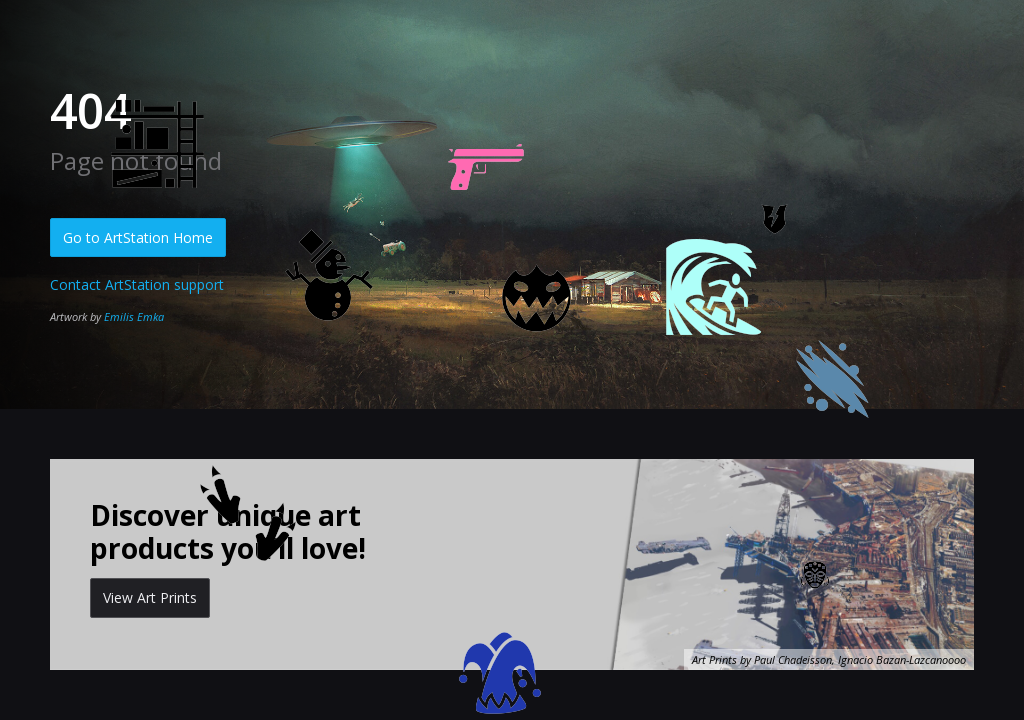 This screenshot has height=720, width=1024. Describe the element at coordinates (328, 275) in the screenshot. I see `winter or holiday-themed content` at that location.